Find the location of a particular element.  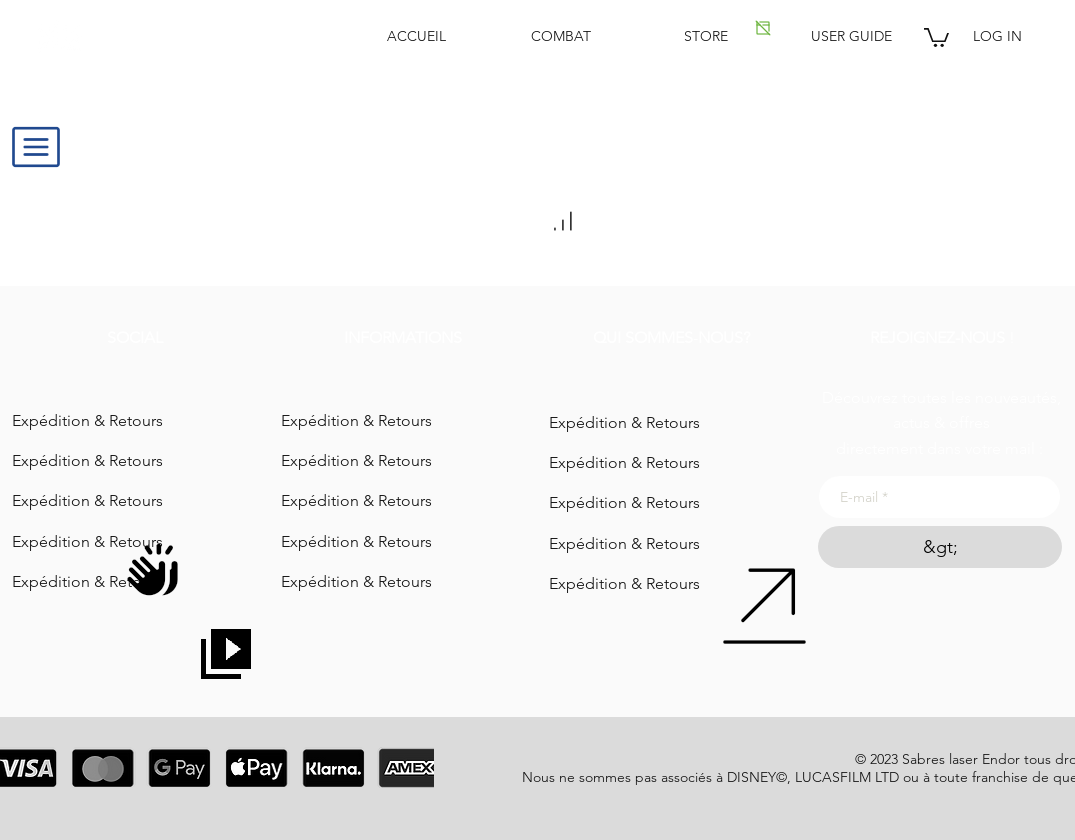

applaud or react with appreciation is located at coordinates (152, 570).